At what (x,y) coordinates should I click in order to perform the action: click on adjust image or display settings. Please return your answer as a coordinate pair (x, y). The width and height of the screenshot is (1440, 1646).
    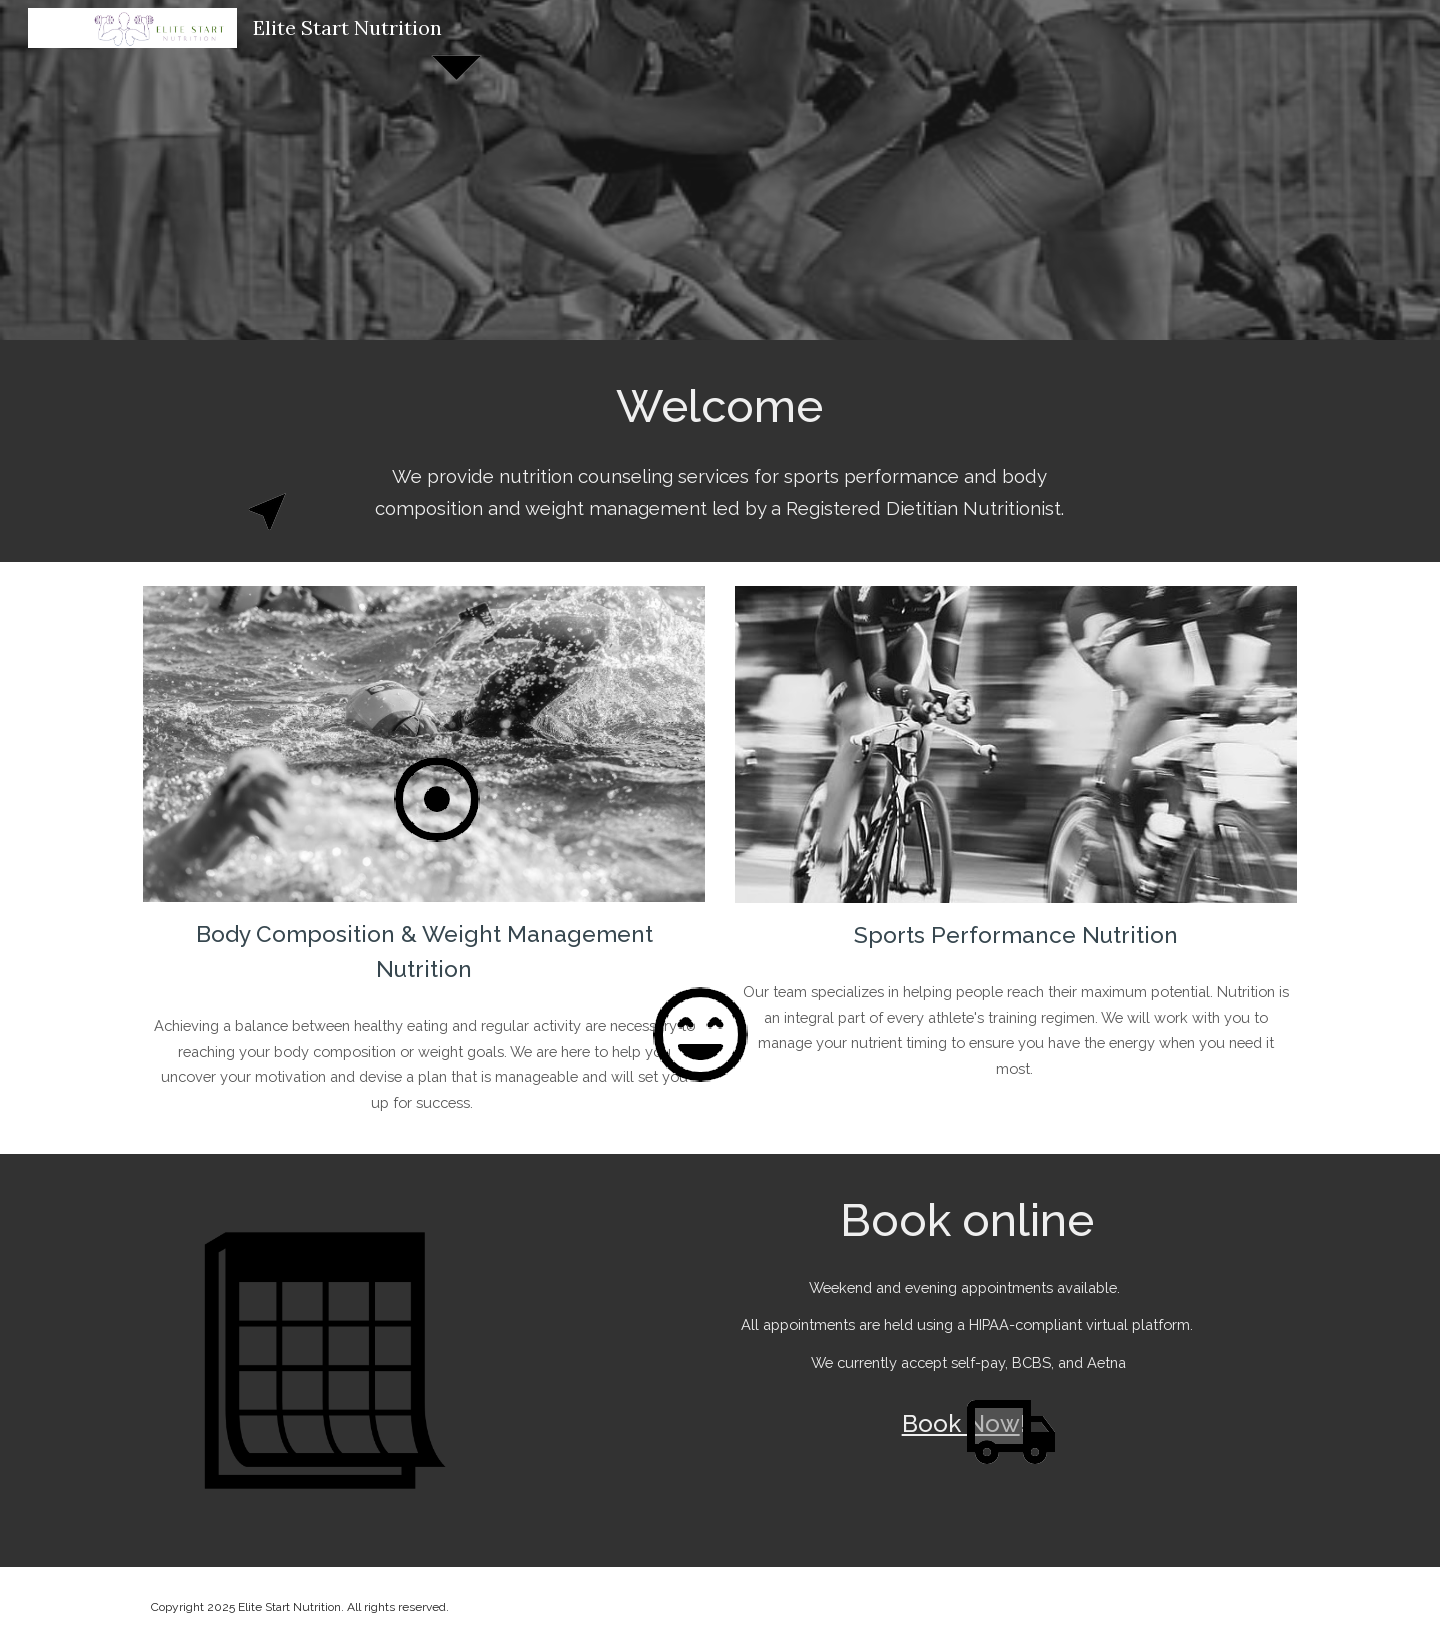
    Looking at the image, I should click on (437, 799).